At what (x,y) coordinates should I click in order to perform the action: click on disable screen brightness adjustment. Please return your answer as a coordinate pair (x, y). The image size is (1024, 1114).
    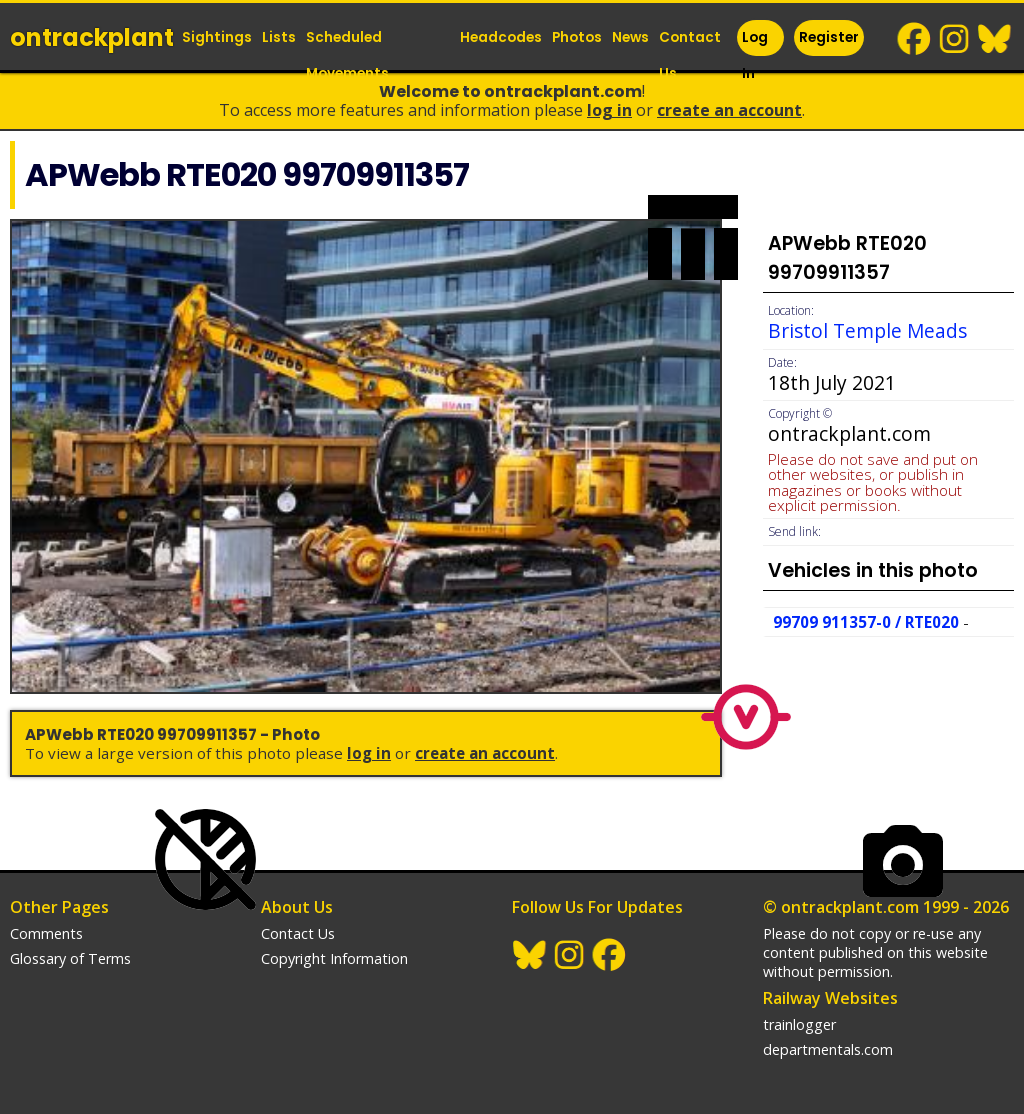
    Looking at the image, I should click on (205, 859).